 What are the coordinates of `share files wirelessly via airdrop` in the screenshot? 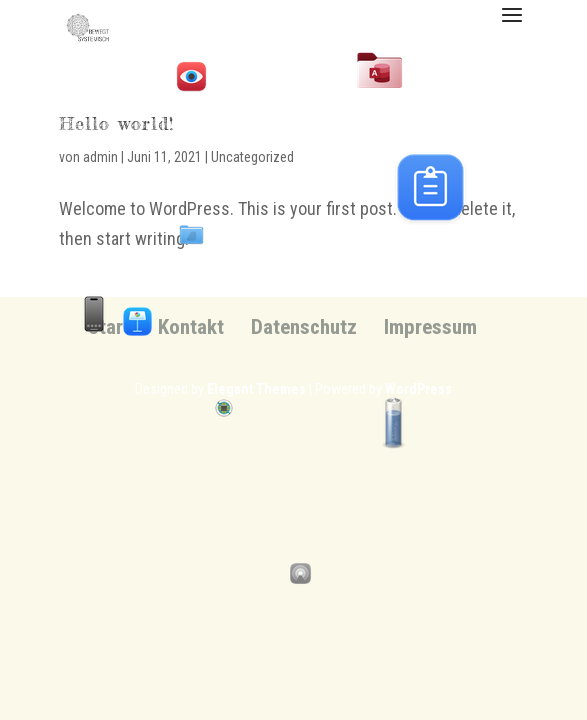 It's located at (300, 573).